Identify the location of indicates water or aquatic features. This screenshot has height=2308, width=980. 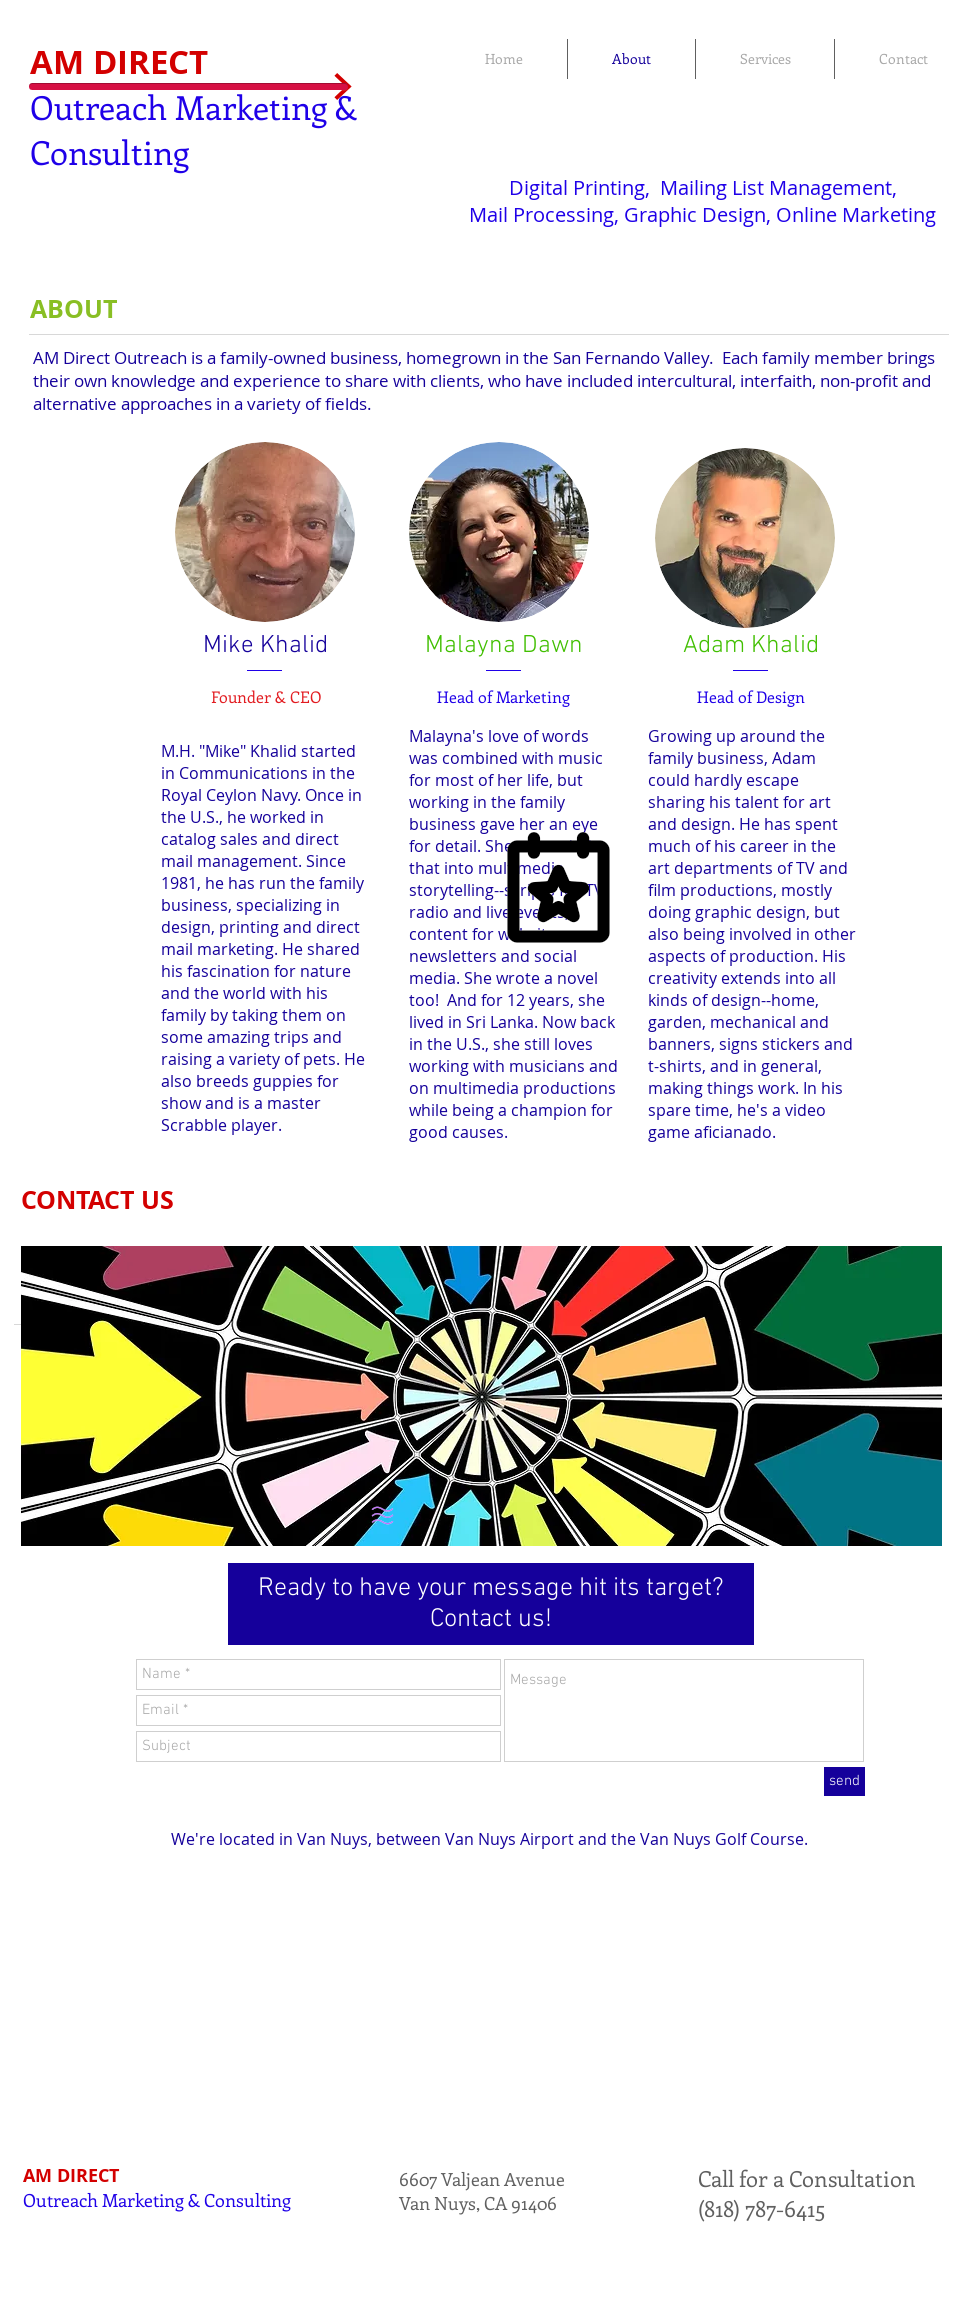
(382, 1515).